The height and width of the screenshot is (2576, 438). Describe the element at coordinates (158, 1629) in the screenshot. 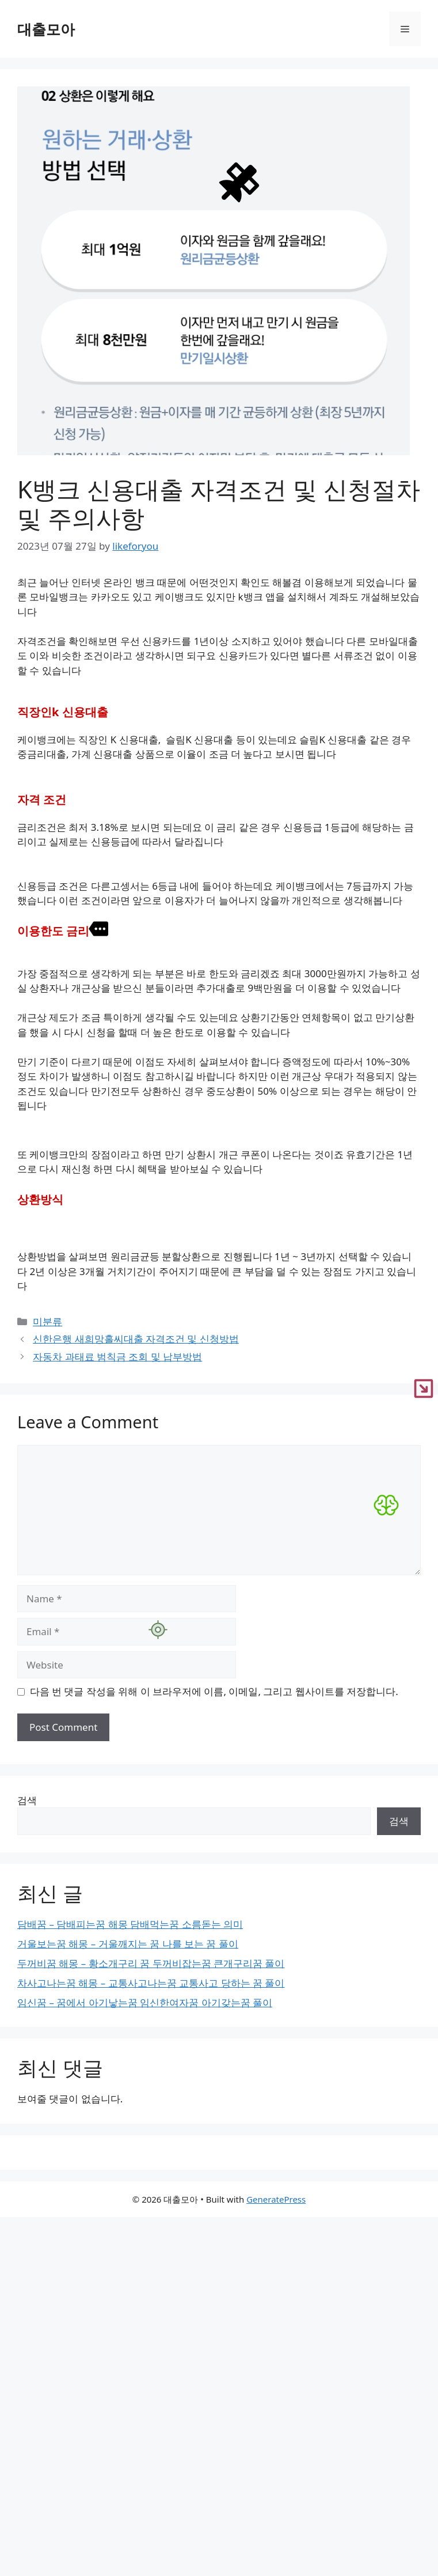

I see `get current location` at that location.